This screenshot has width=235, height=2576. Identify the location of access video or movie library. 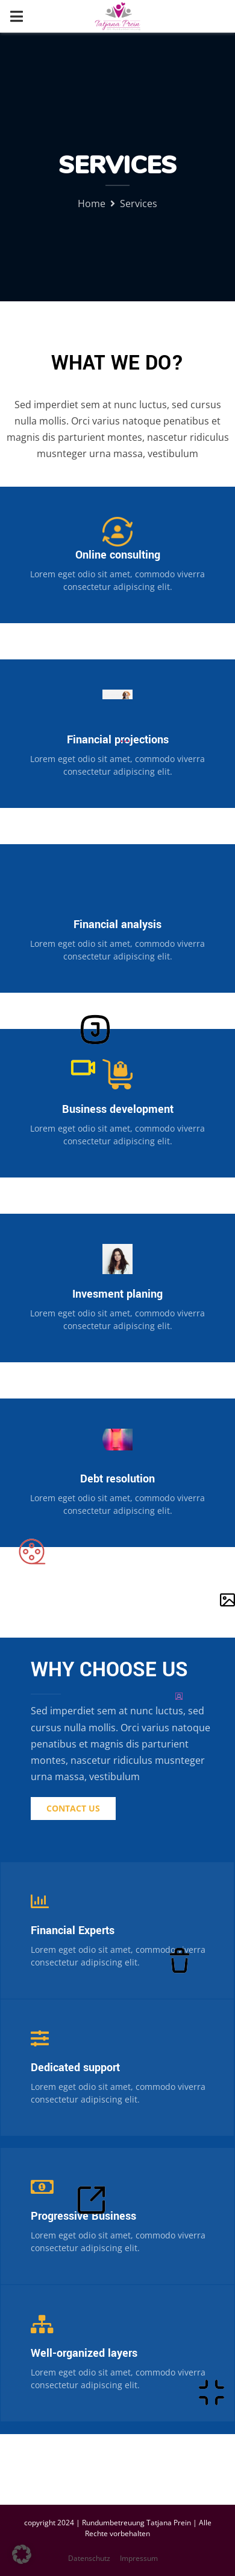
(31, 1551).